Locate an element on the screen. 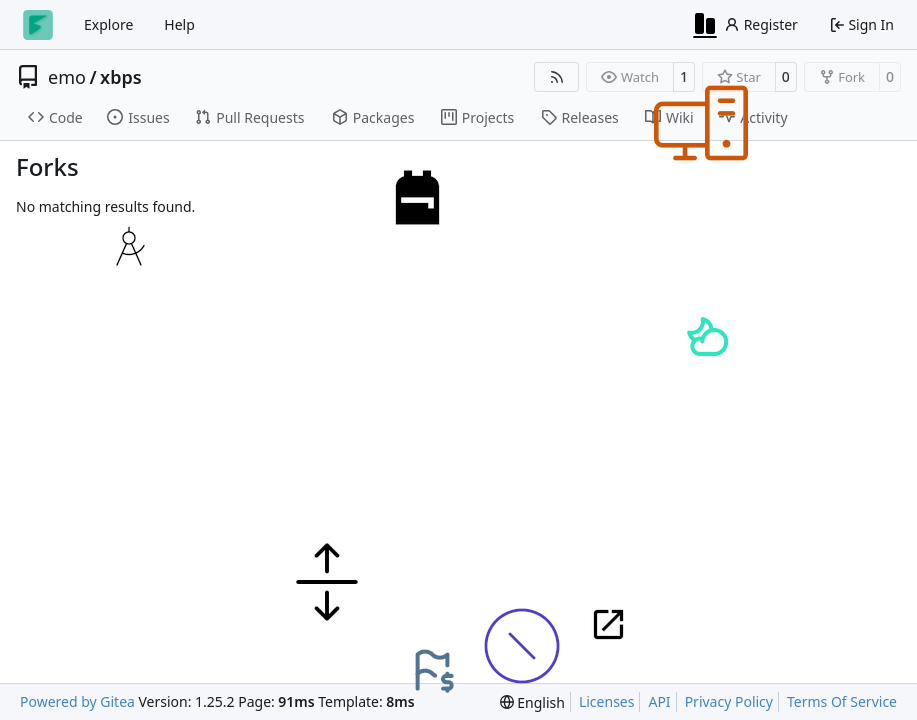 This screenshot has height=720, width=917. access desktop or PC settings is located at coordinates (701, 123).